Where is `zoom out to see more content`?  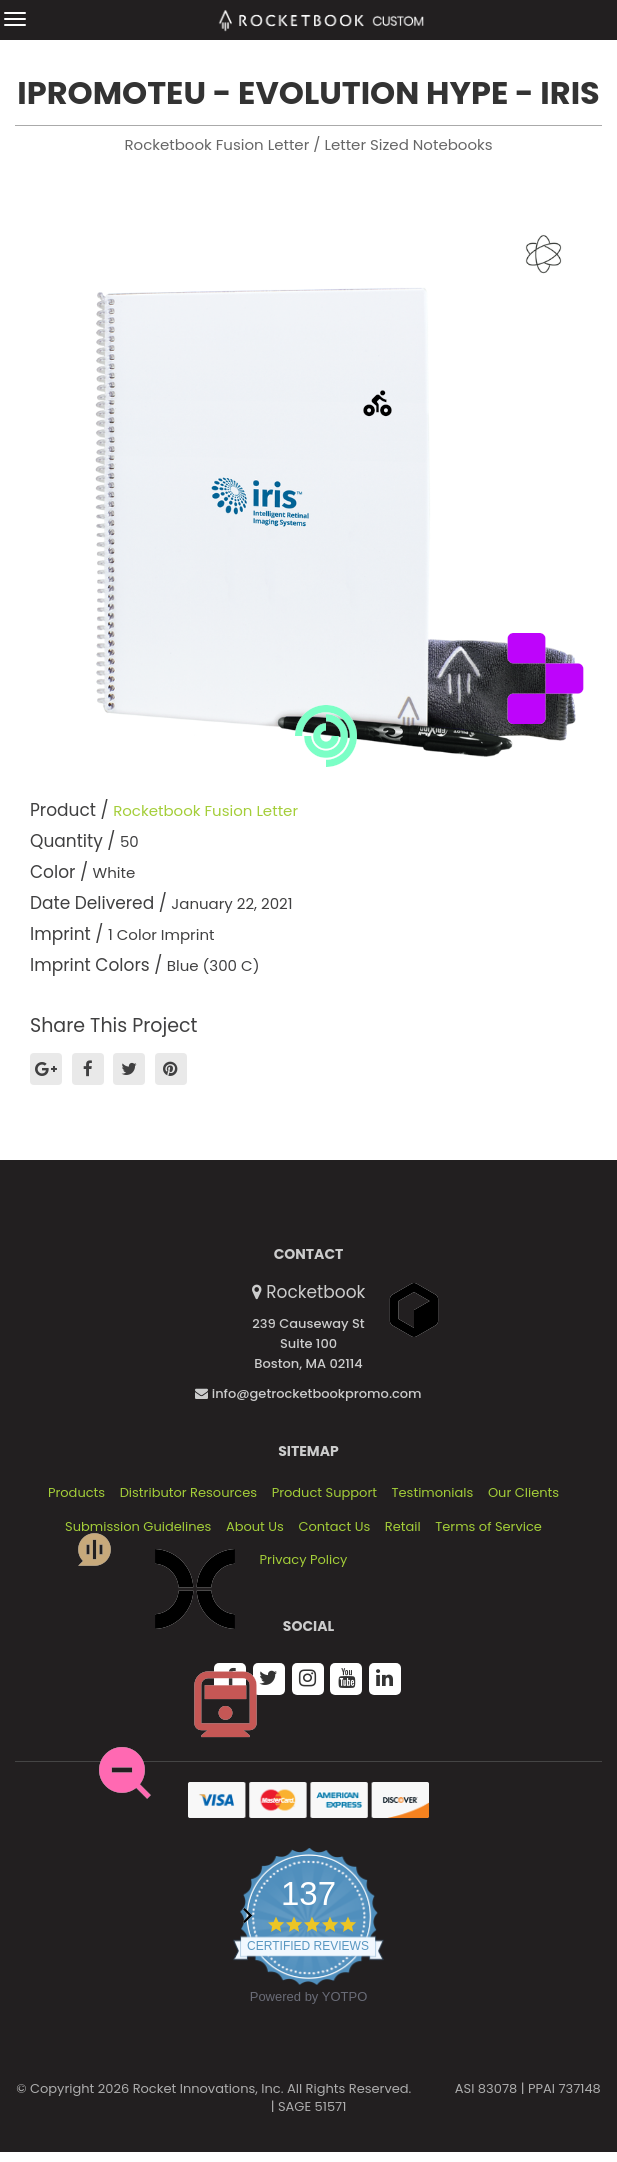 zoom out to see more content is located at coordinates (124, 1772).